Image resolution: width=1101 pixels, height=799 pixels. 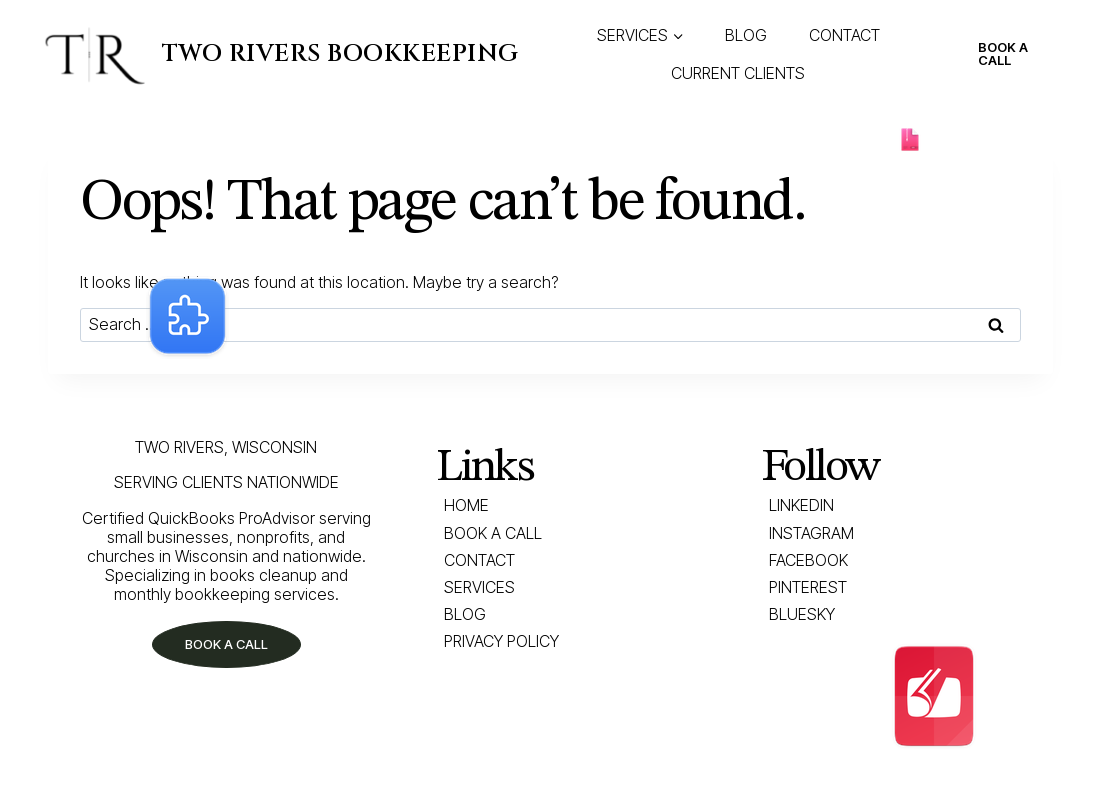 What do you see at coordinates (187, 317) in the screenshot?
I see `manage plugin or extension settings` at bounding box center [187, 317].